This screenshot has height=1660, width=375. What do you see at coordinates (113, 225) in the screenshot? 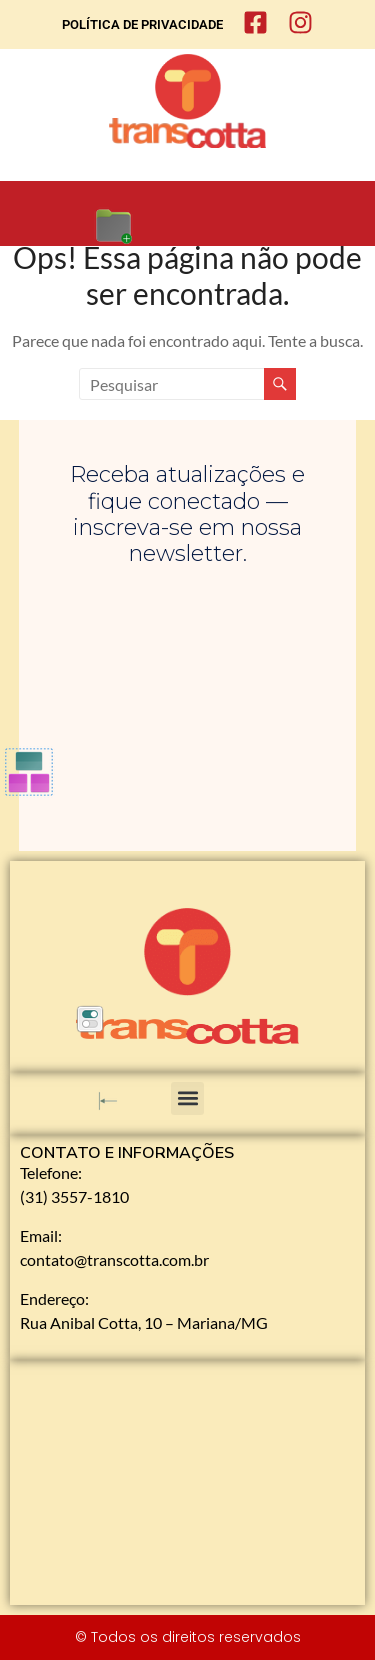
I see `create a new folder` at bounding box center [113, 225].